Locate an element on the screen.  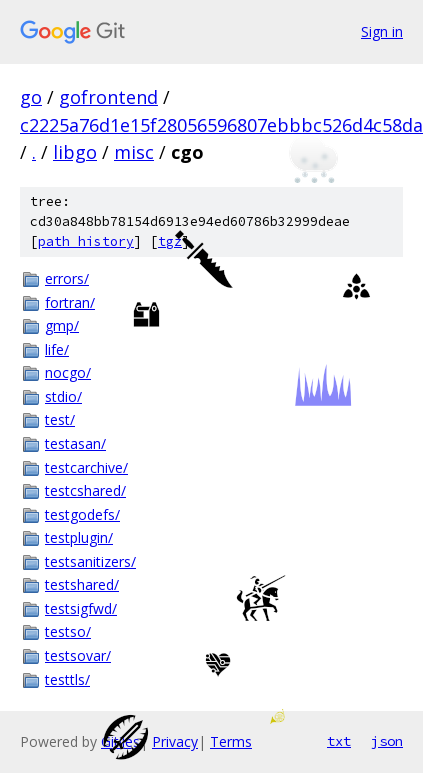
represents a hive mind or collective intelligence feature is located at coordinates (356, 286).